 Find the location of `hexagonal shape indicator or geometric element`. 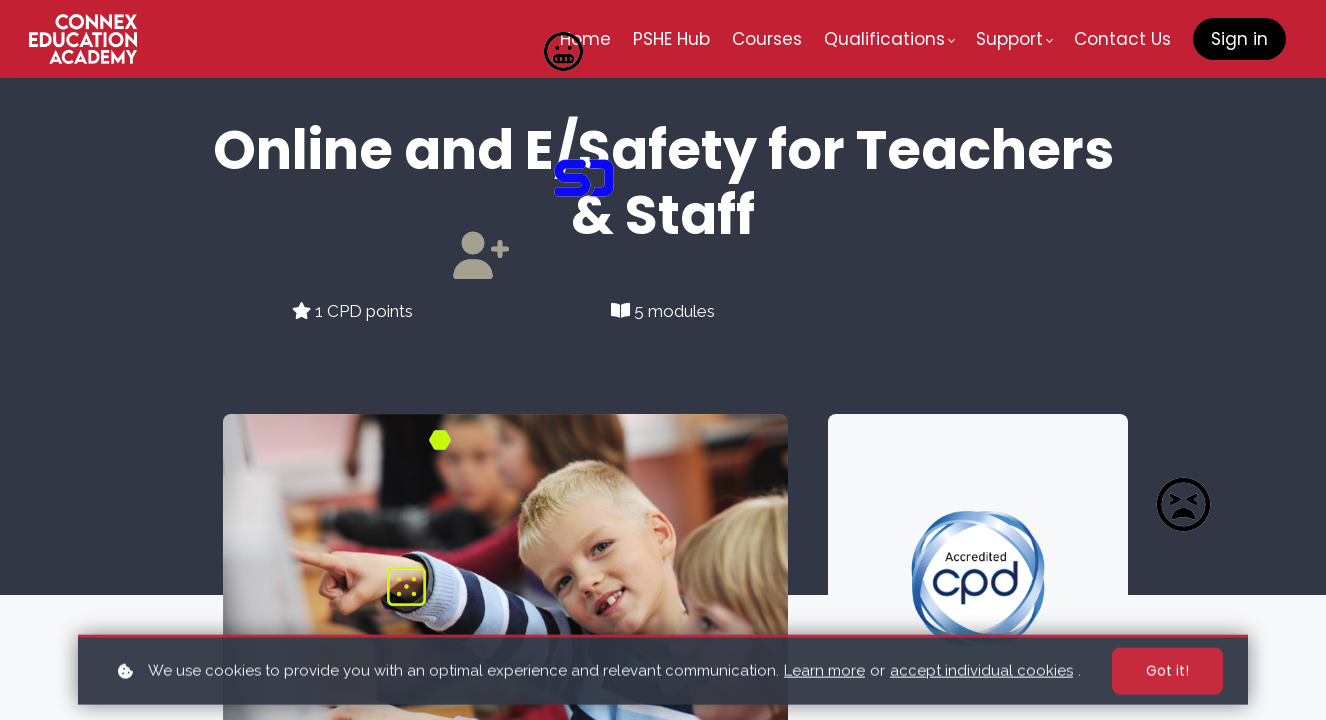

hexagonal shape indicator or geometric element is located at coordinates (440, 440).